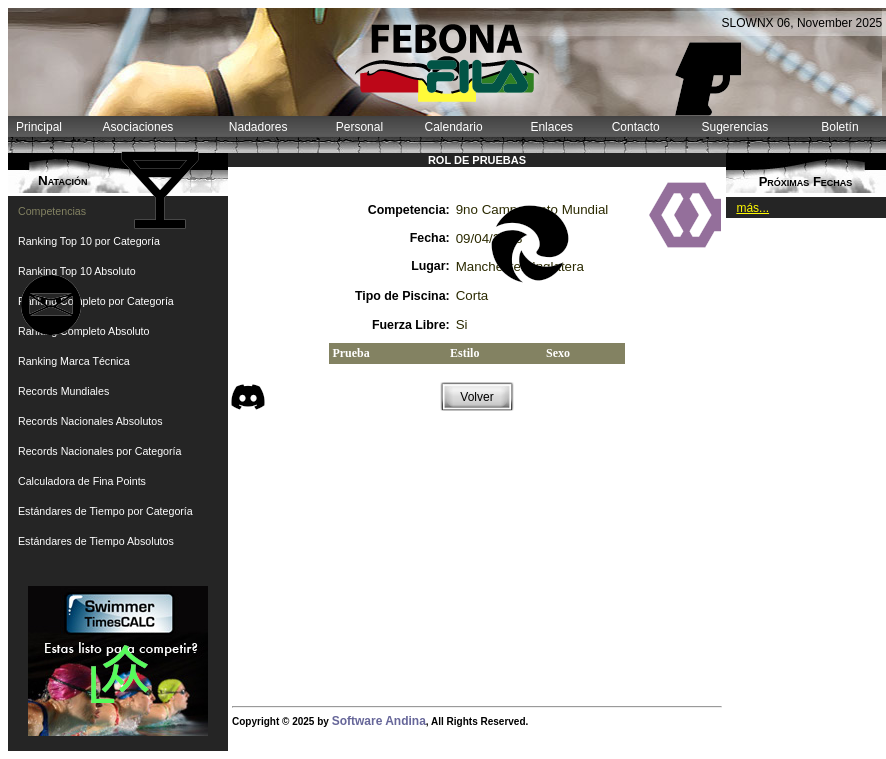 The height and width of the screenshot is (759, 886). What do you see at coordinates (248, 397) in the screenshot?
I see `open Discord app` at bounding box center [248, 397].